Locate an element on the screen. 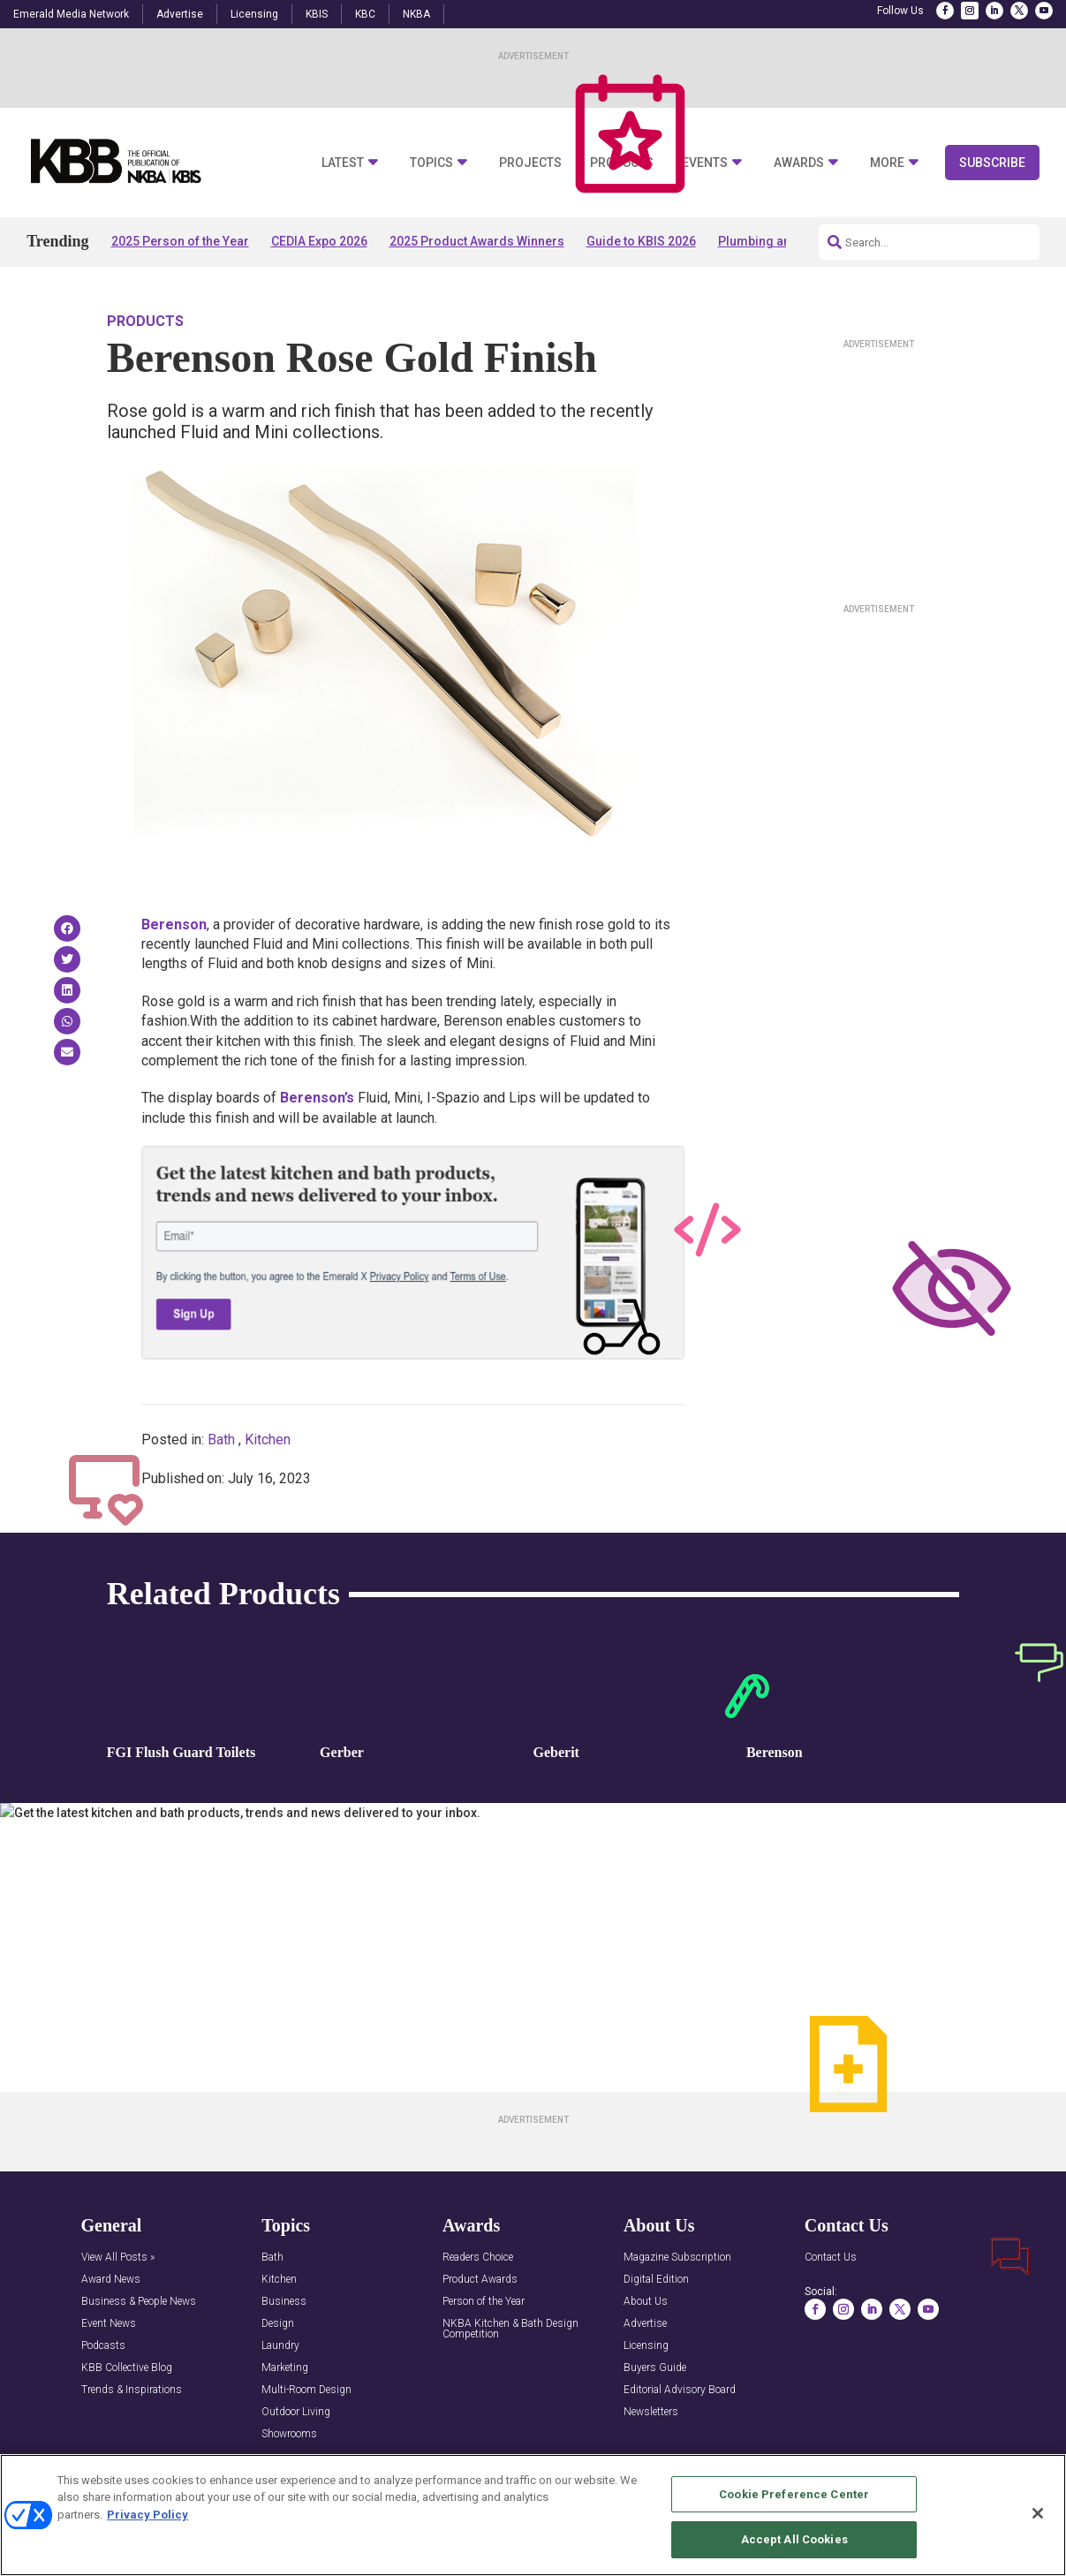  indicates holiday or seasonal content is located at coordinates (747, 1696).